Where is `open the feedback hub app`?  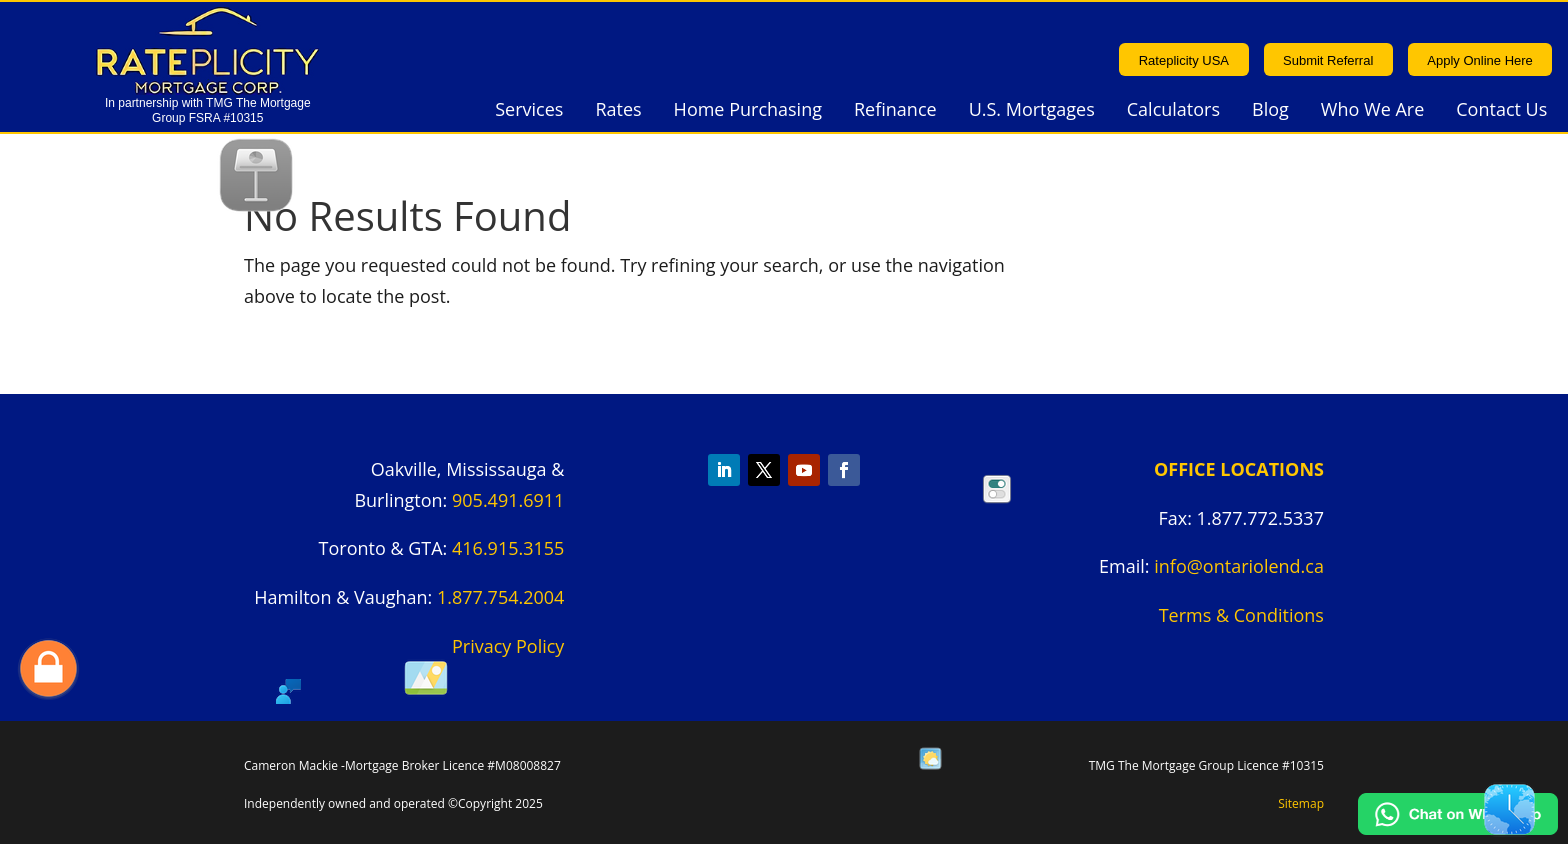
open the feedback hub app is located at coordinates (288, 691).